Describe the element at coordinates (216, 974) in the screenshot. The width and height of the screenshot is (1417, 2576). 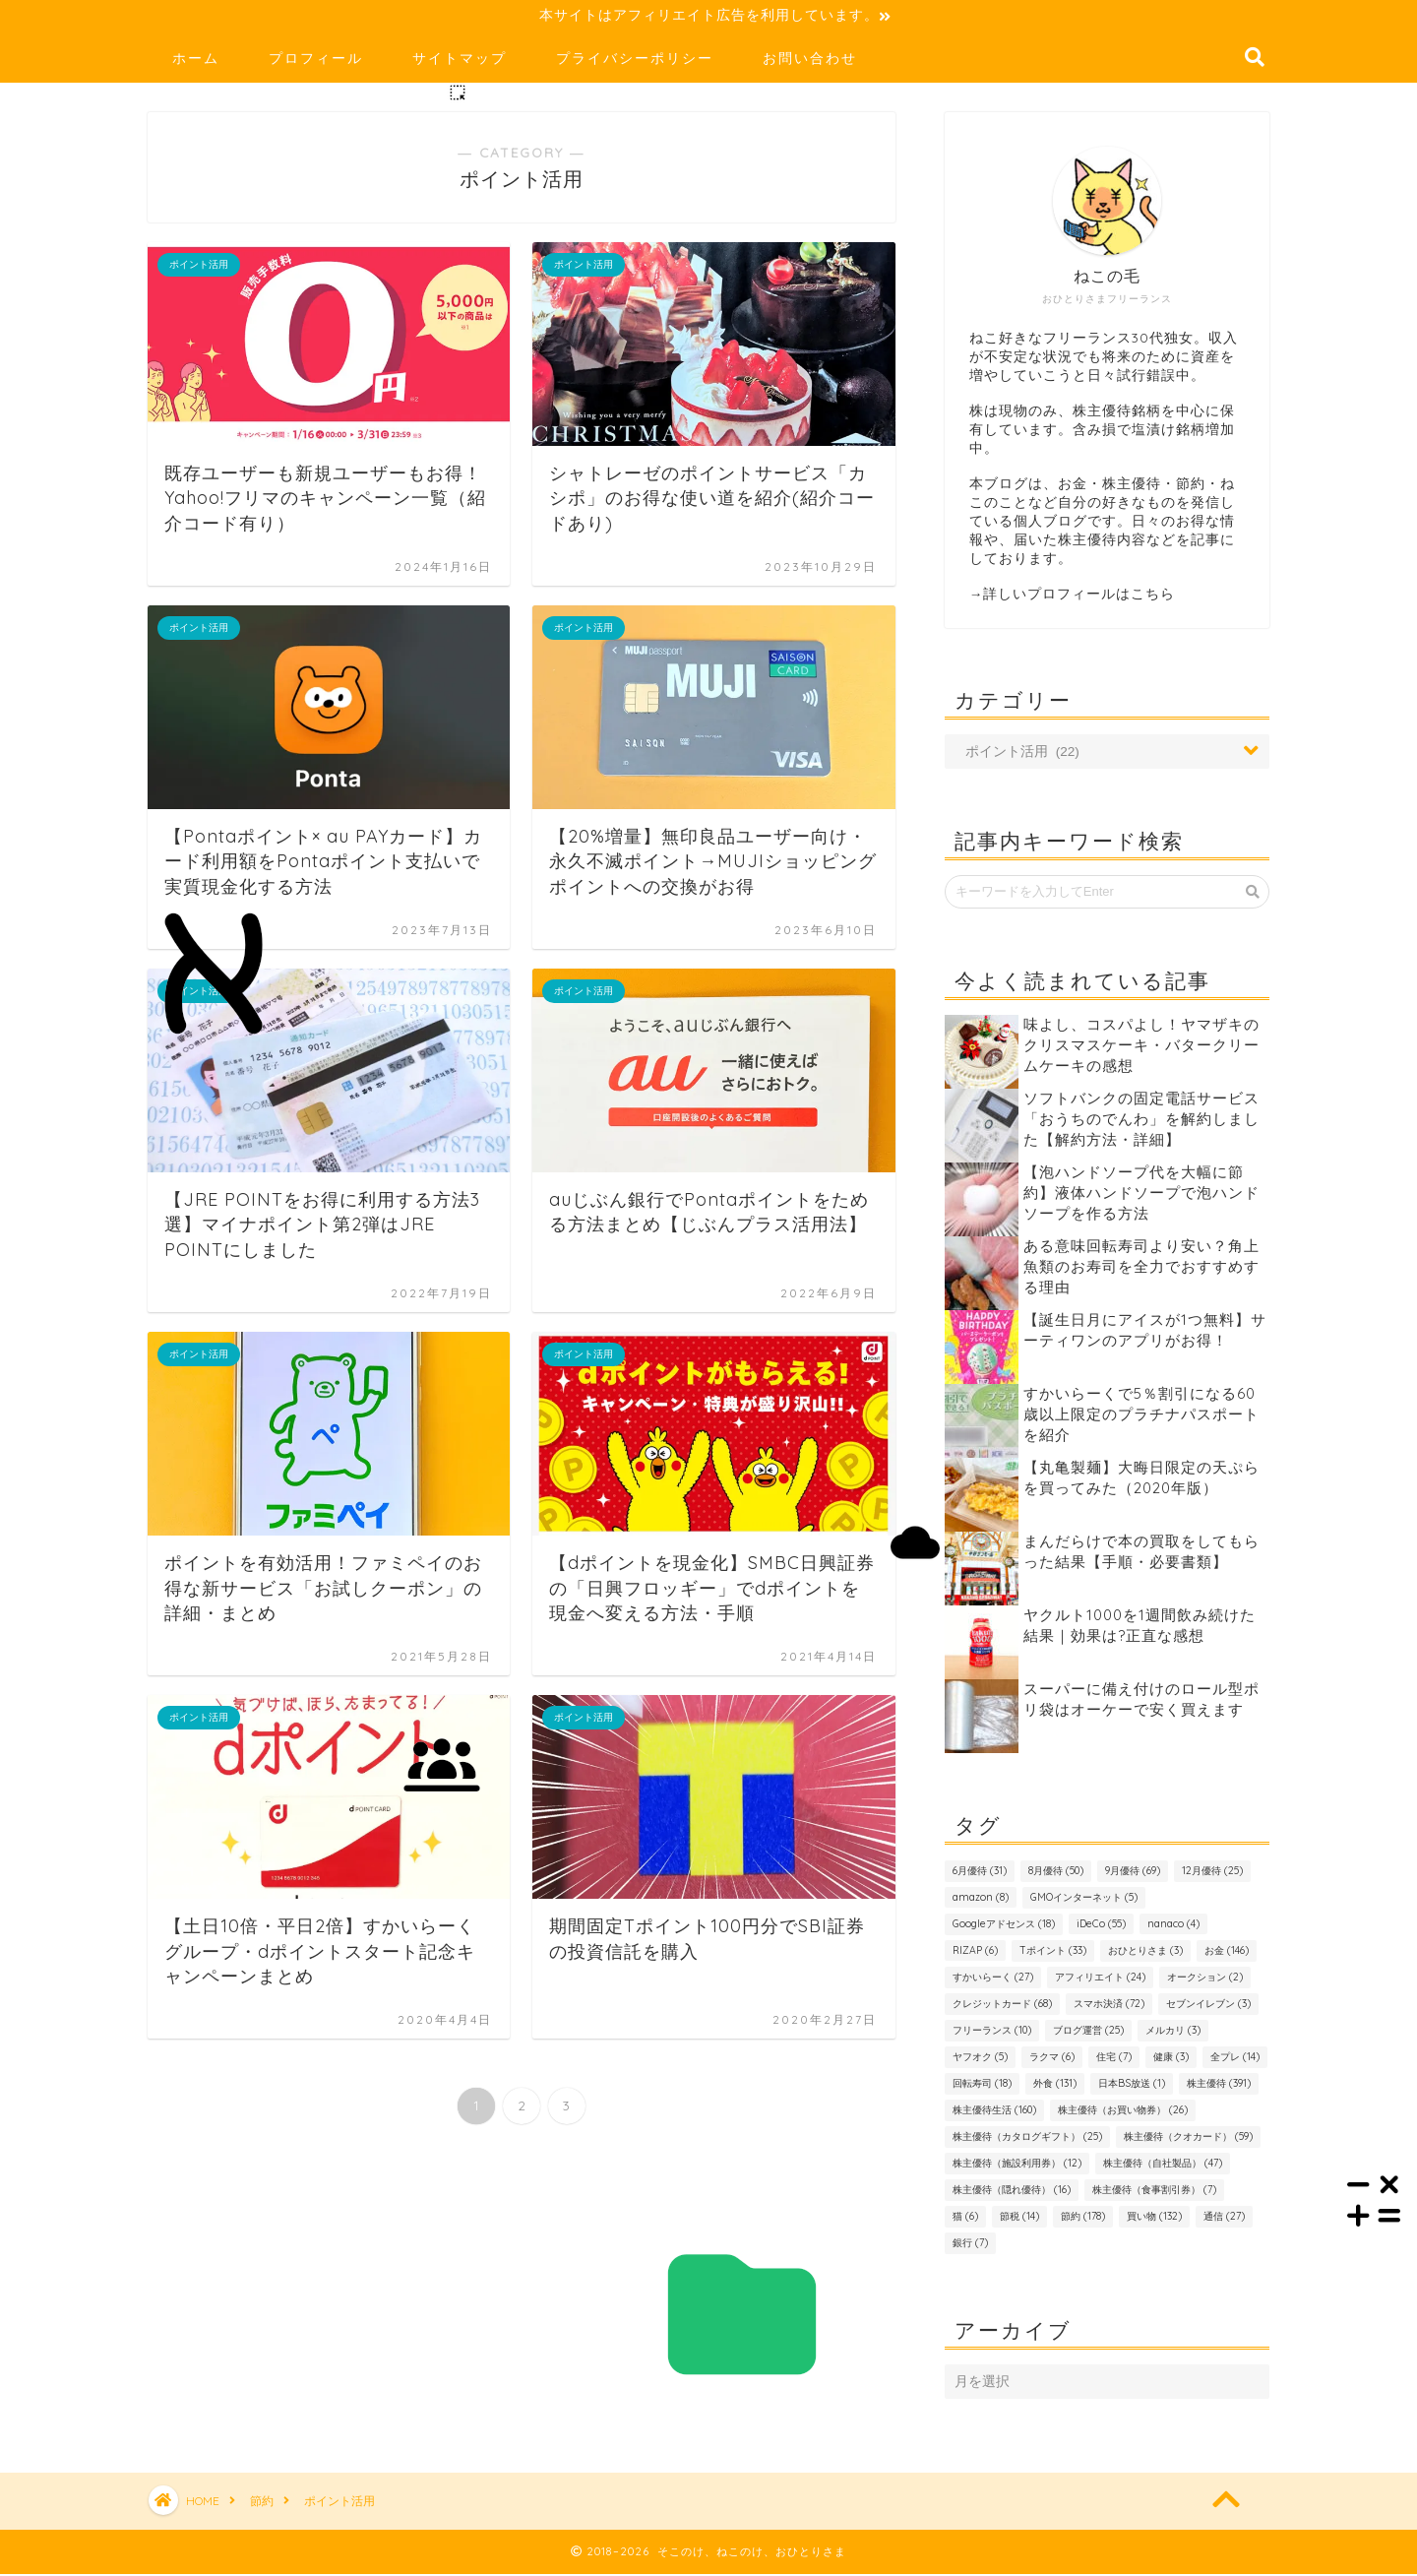
I see `switch to hebrew keyboard layout` at that location.